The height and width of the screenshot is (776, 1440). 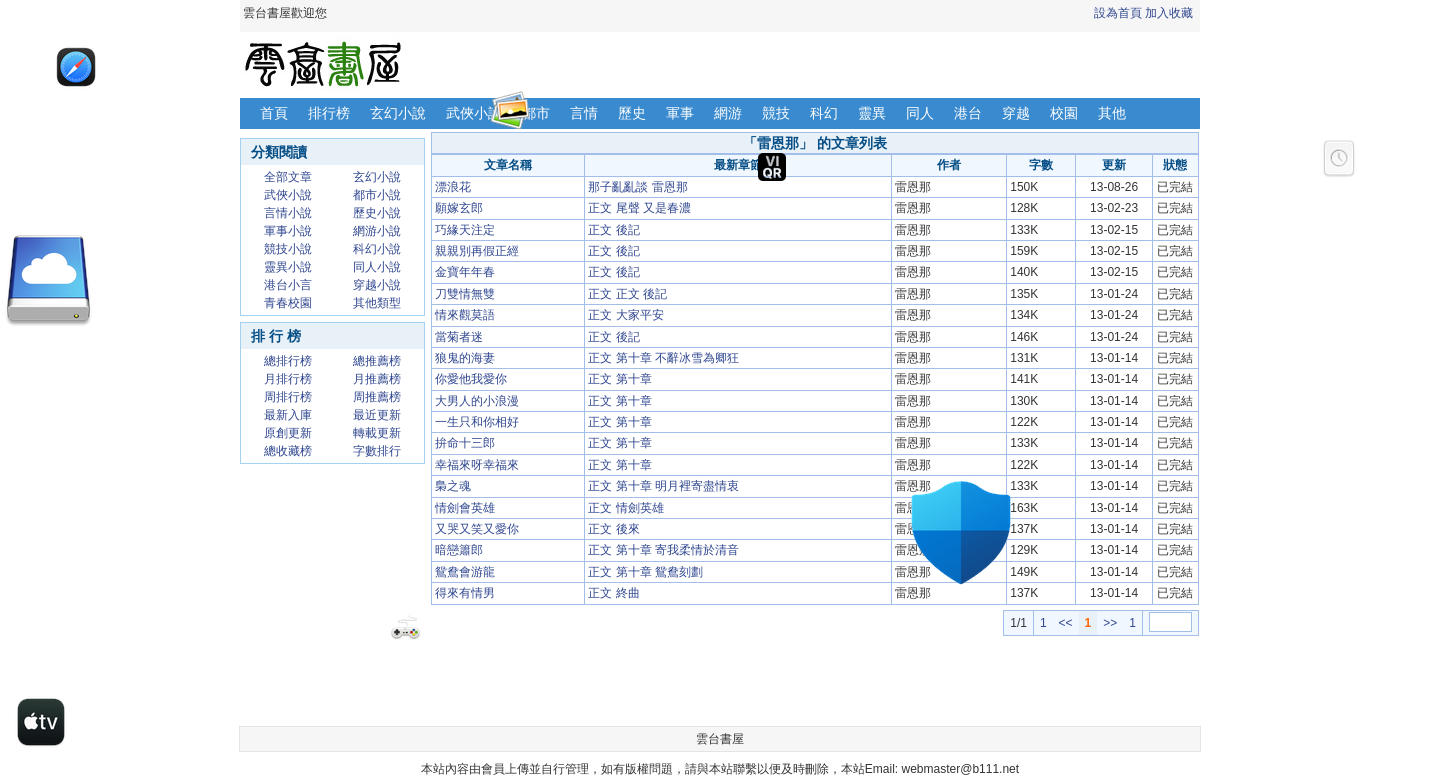 What do you see at coordinates (405, 626) in the screenshot?
I see `configure gaming controller settings` at bounding box center [405, 626].